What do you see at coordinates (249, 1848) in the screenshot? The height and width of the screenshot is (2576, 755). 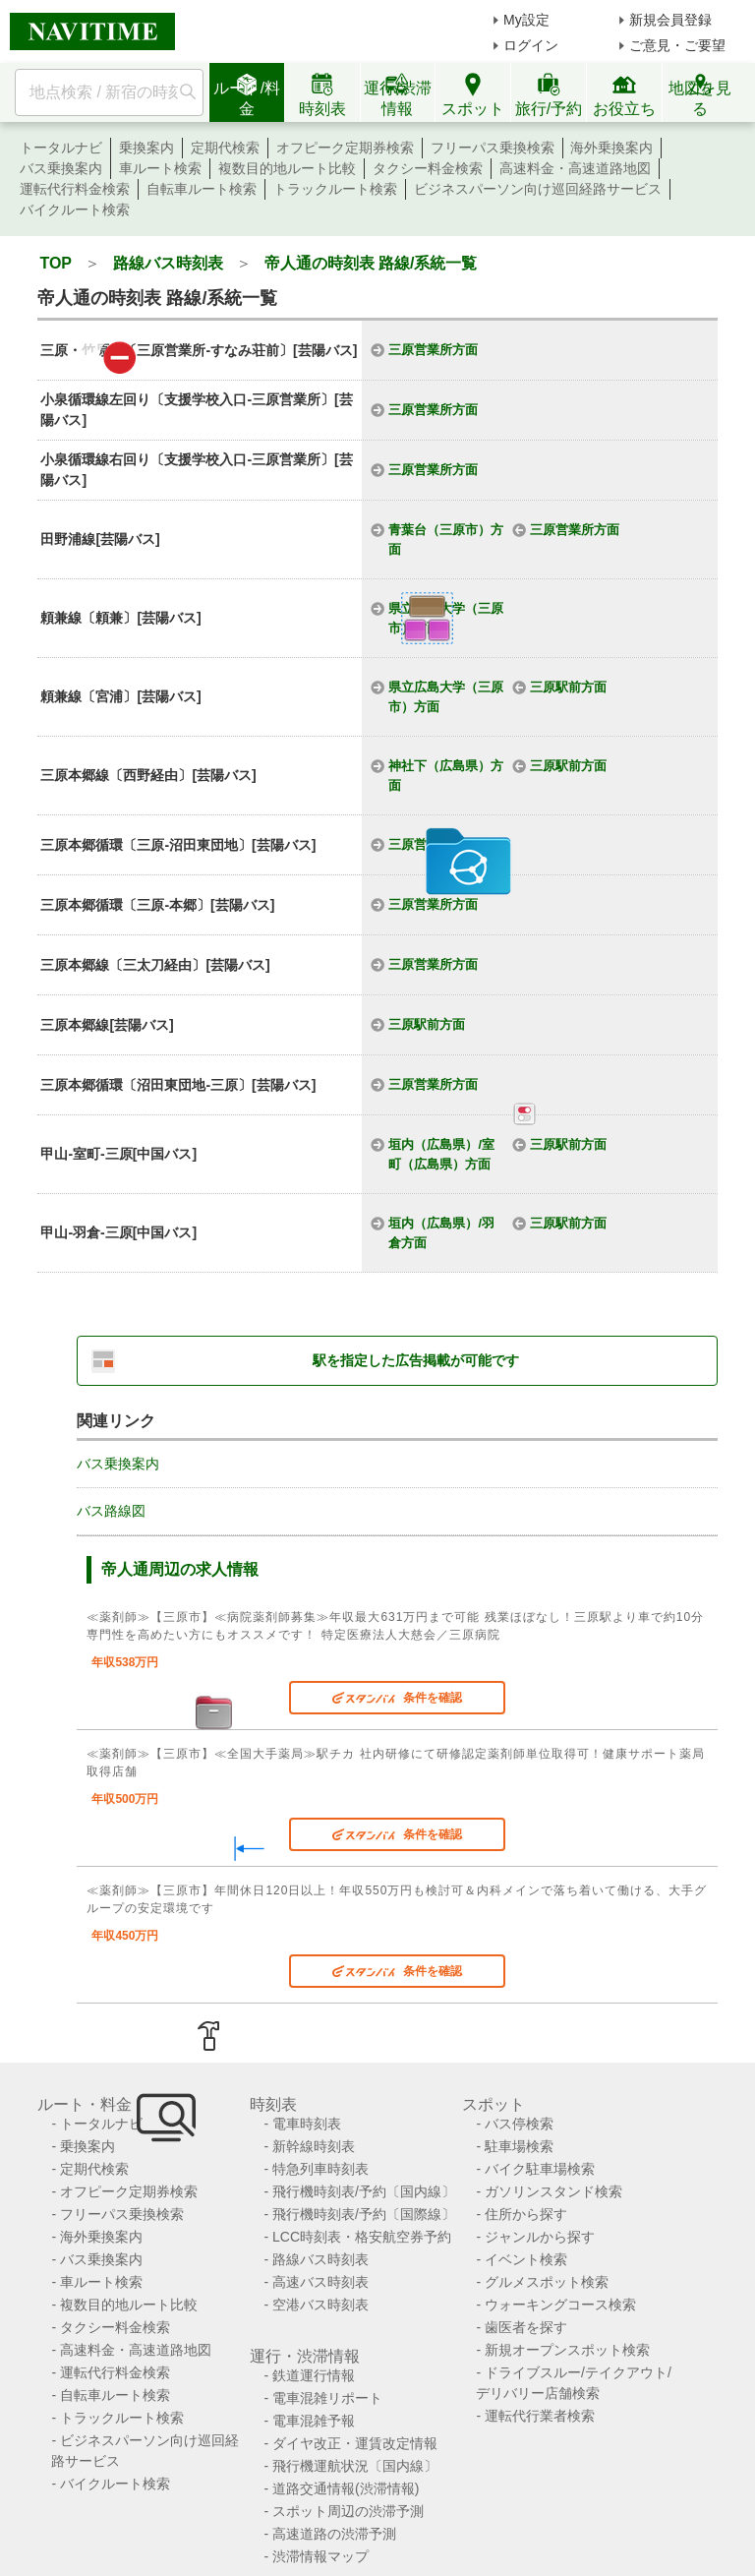 I see `go to the first item in a list or sequence` at bounding box center [249, 1848].